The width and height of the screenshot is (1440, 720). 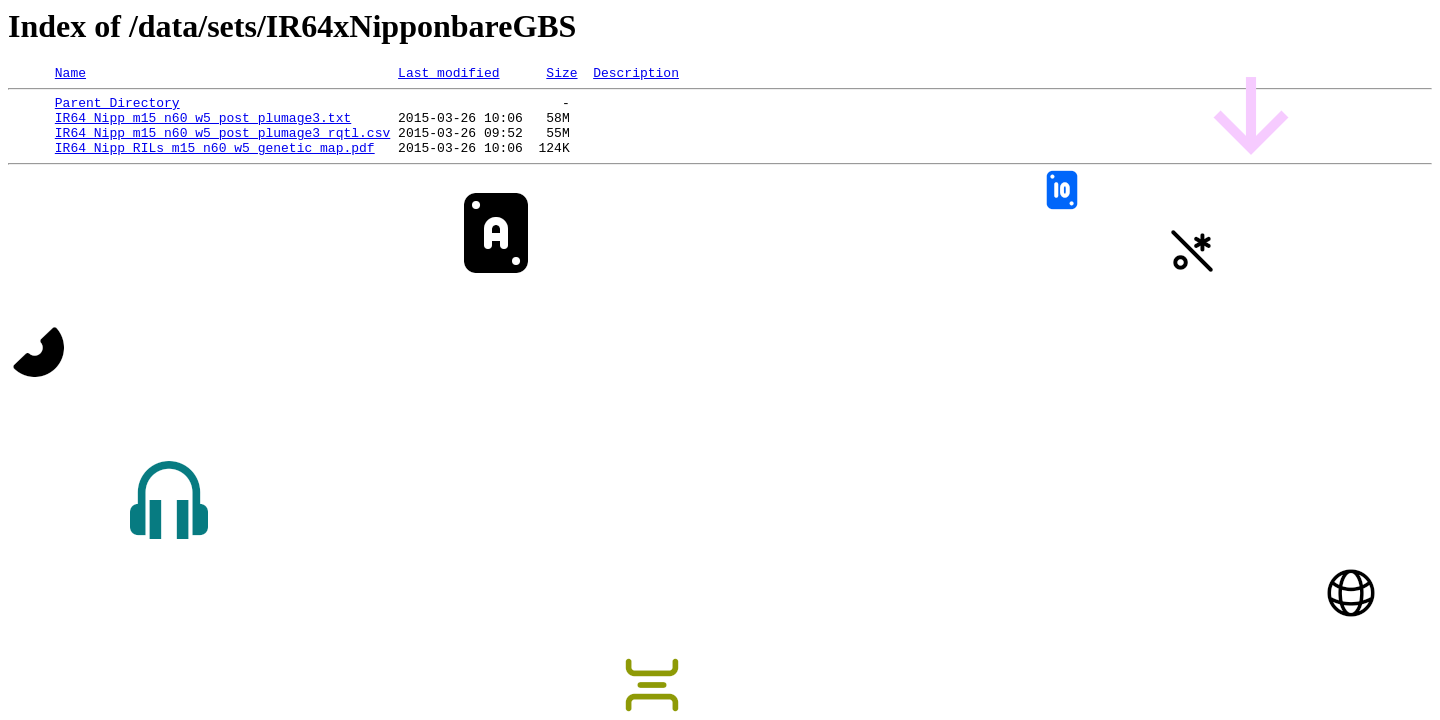 What do you see at coordinates (496, 233) in the screenshot?
I see `ace playing card in a card game app` at bounding box center [496, 233].